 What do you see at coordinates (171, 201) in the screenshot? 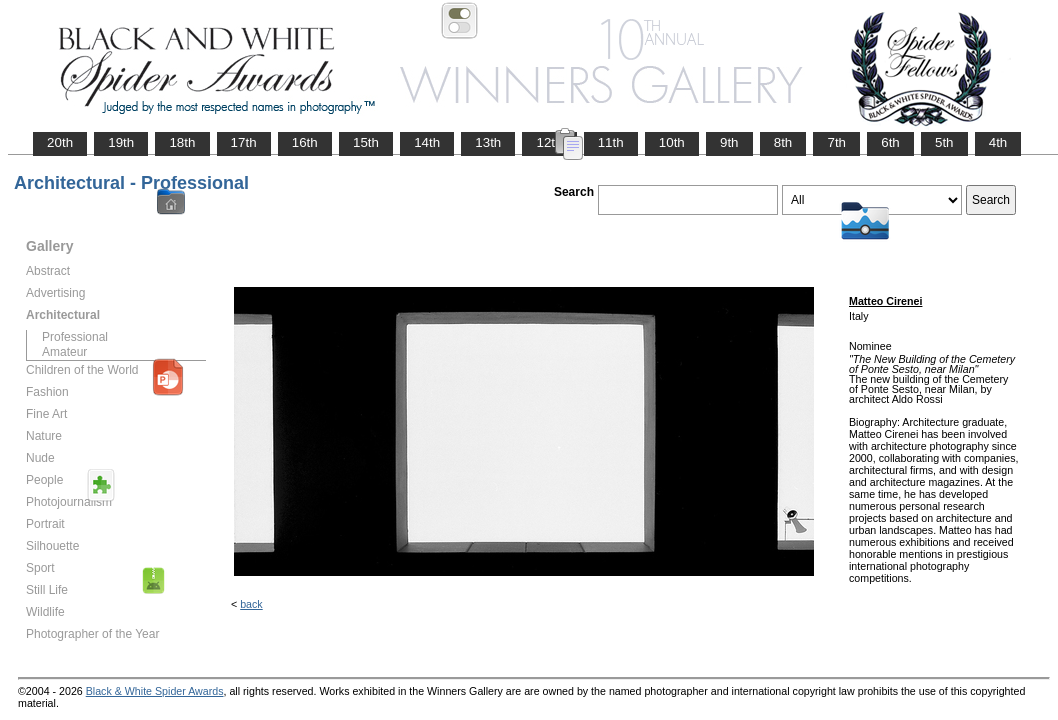
I see `access your home folder` at bounding box center [171, 201].